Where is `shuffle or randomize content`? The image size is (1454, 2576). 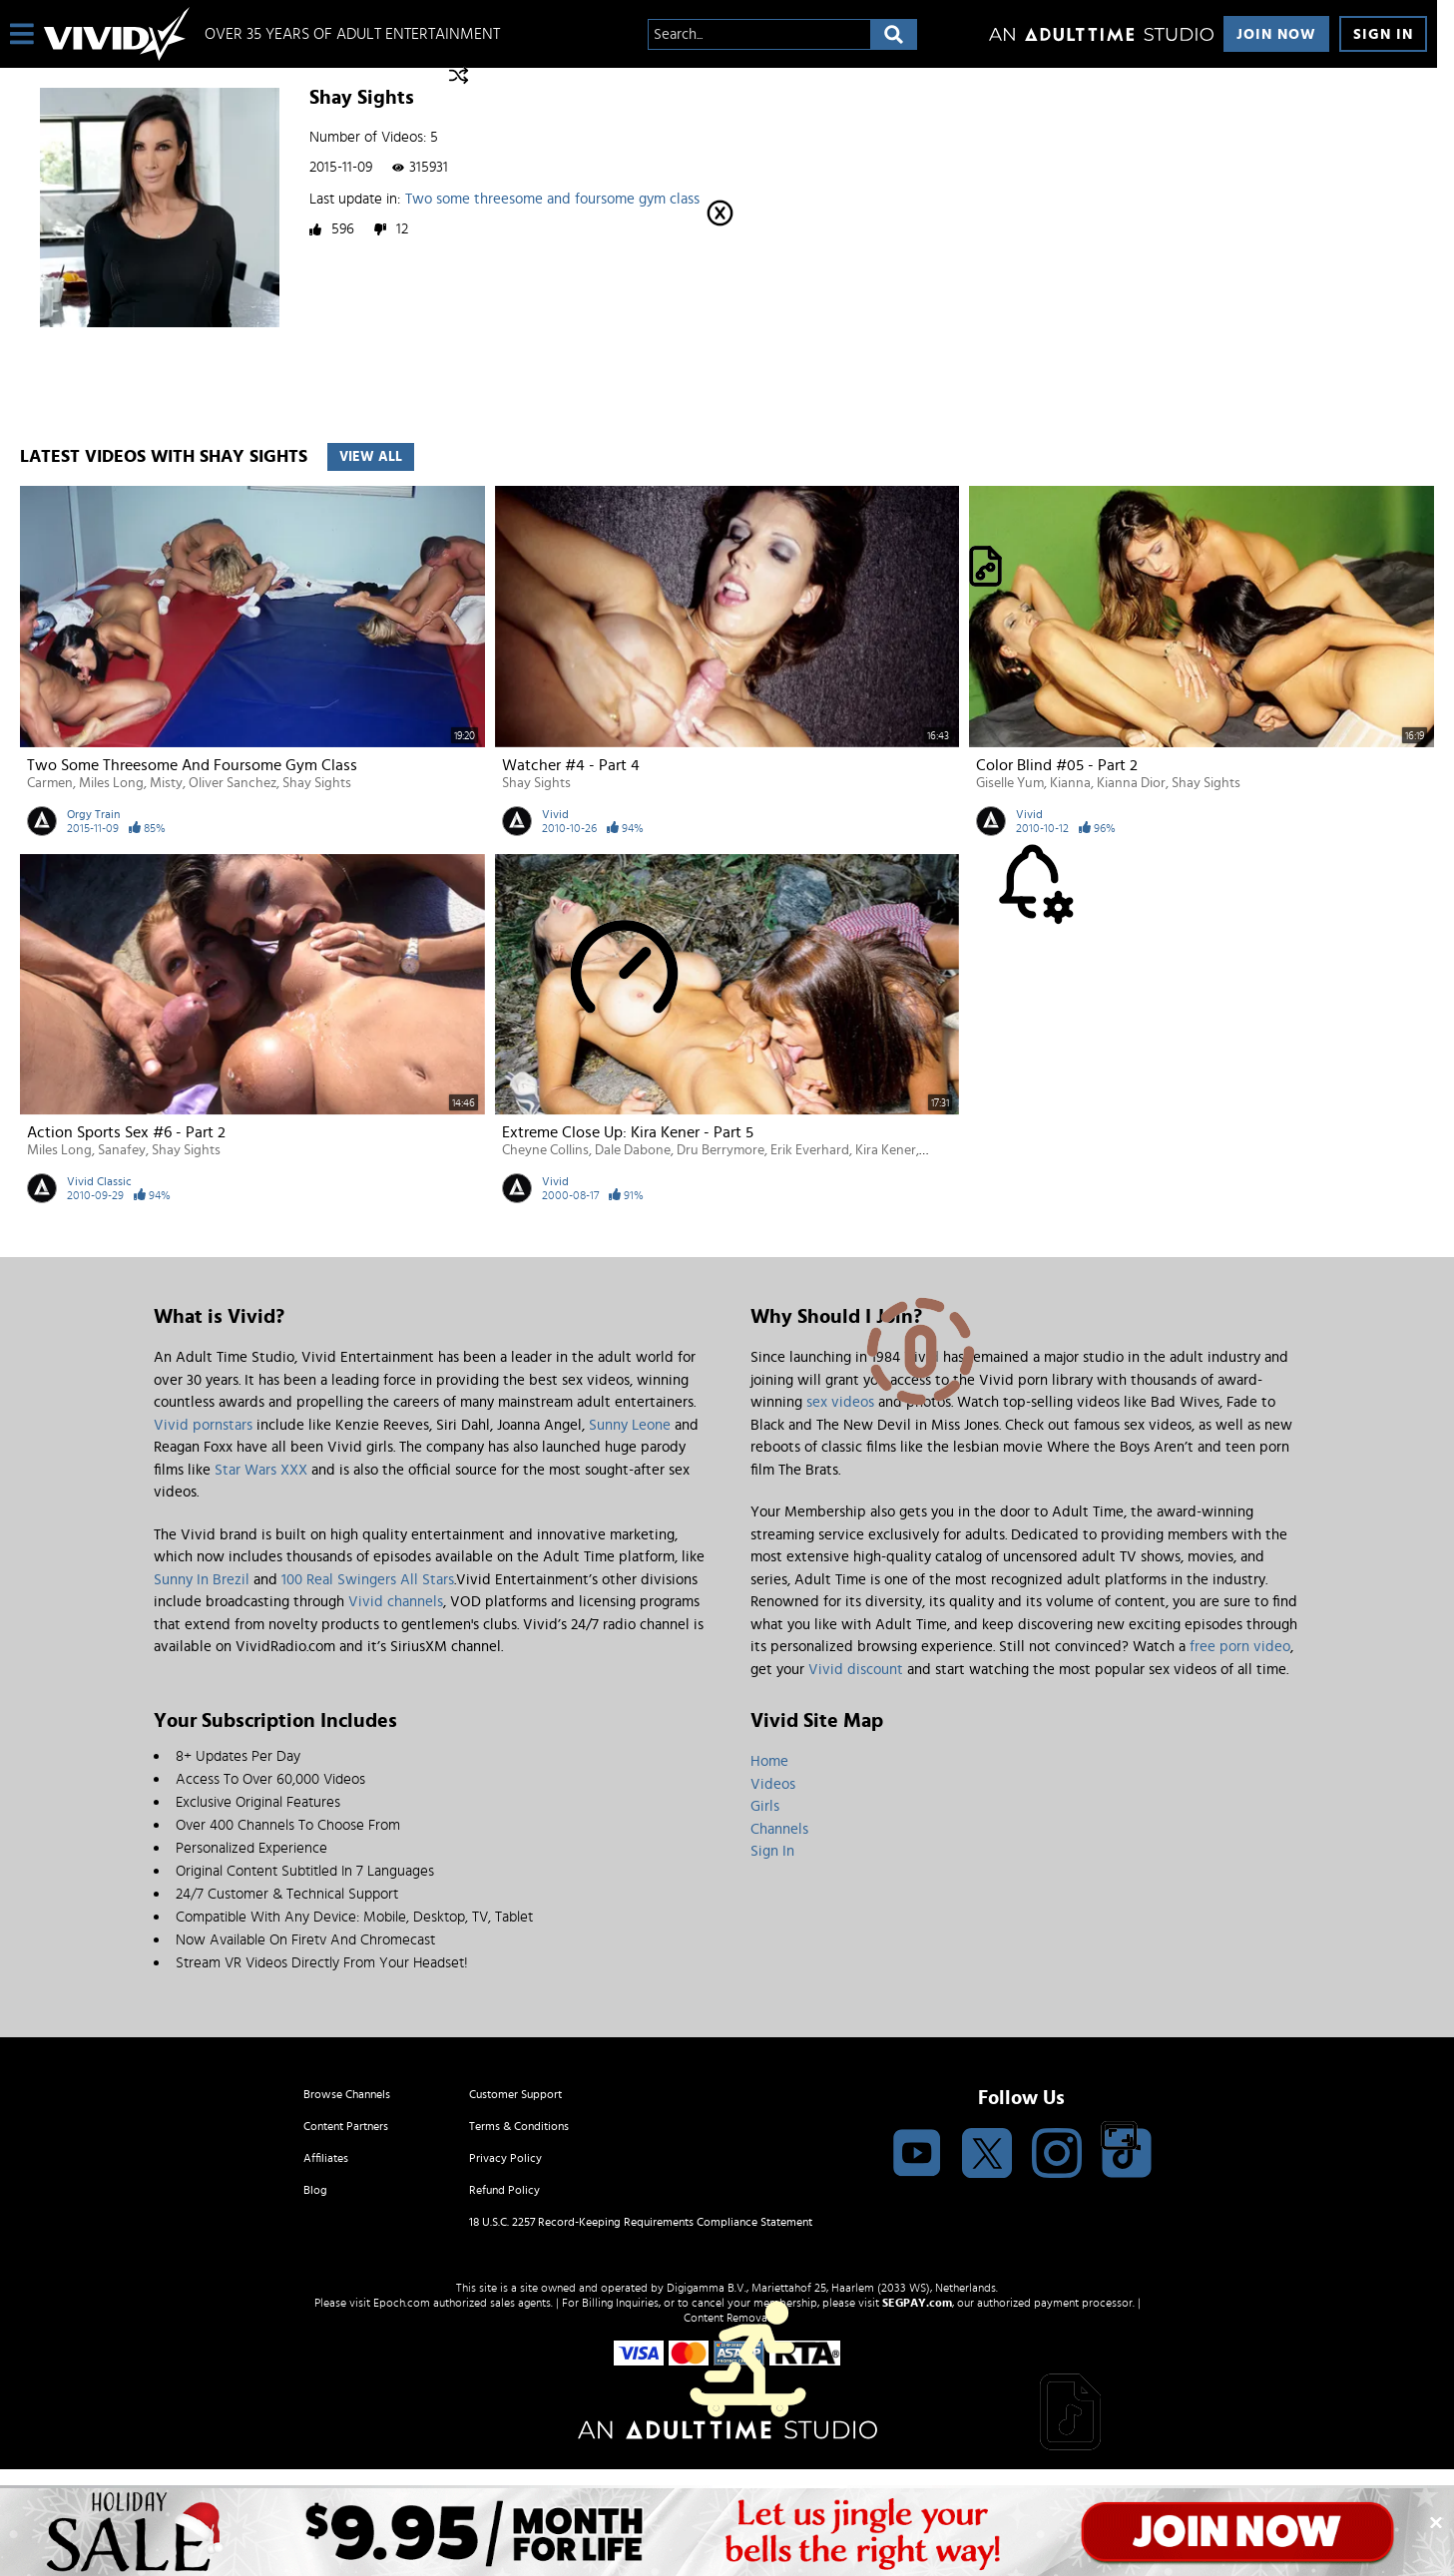
shuffle or randomize content is located at coordinates (458, 75).